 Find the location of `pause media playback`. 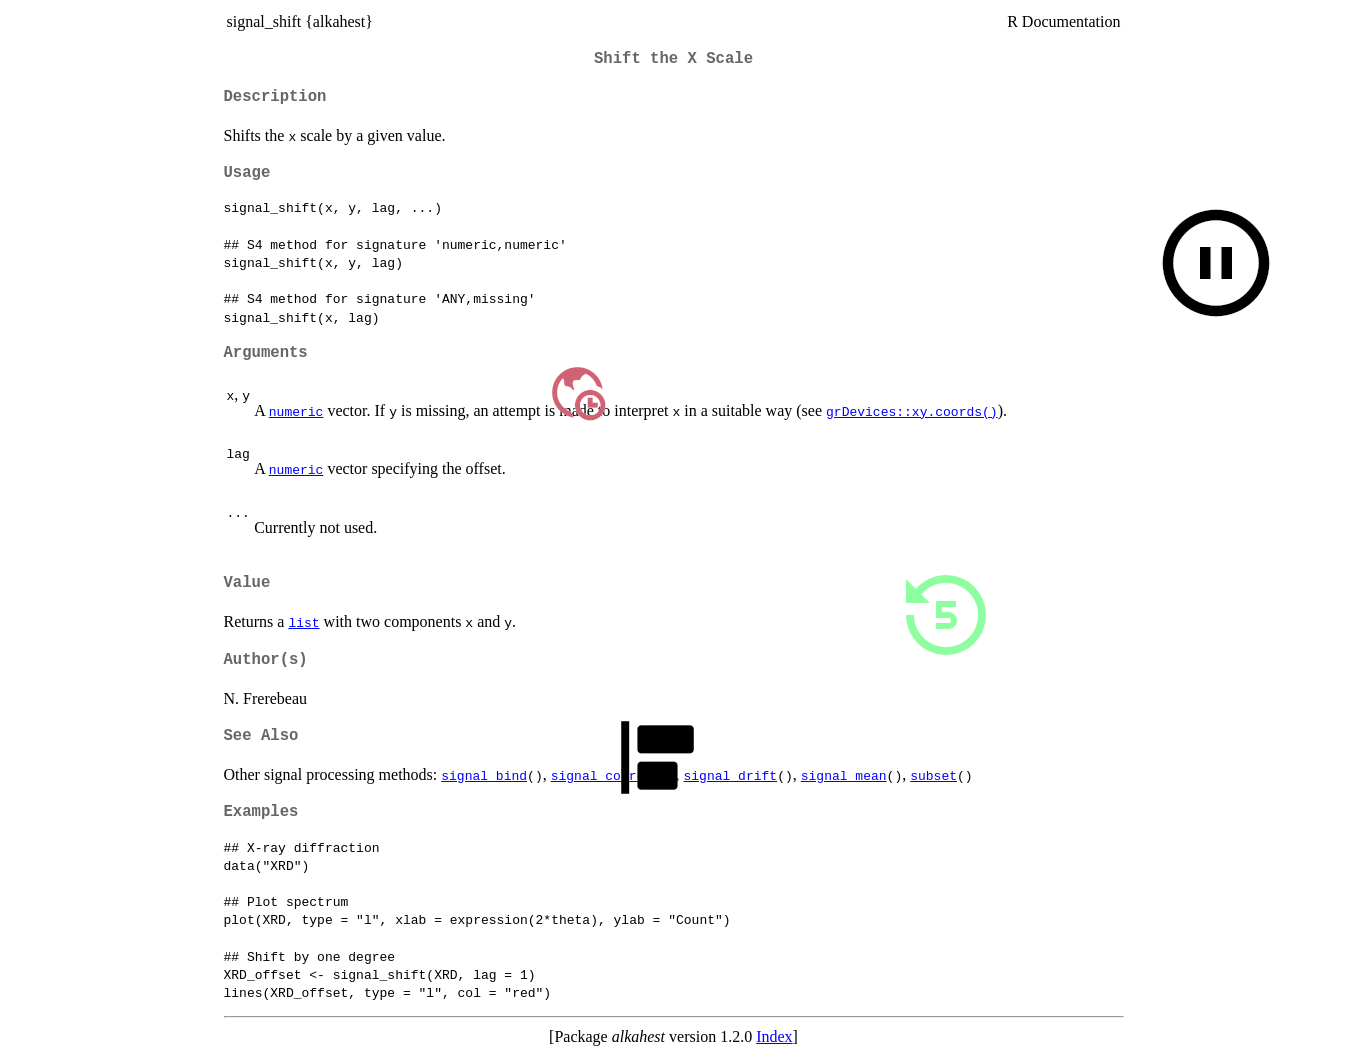

pause media playback is located at coordinates (1216, 263).